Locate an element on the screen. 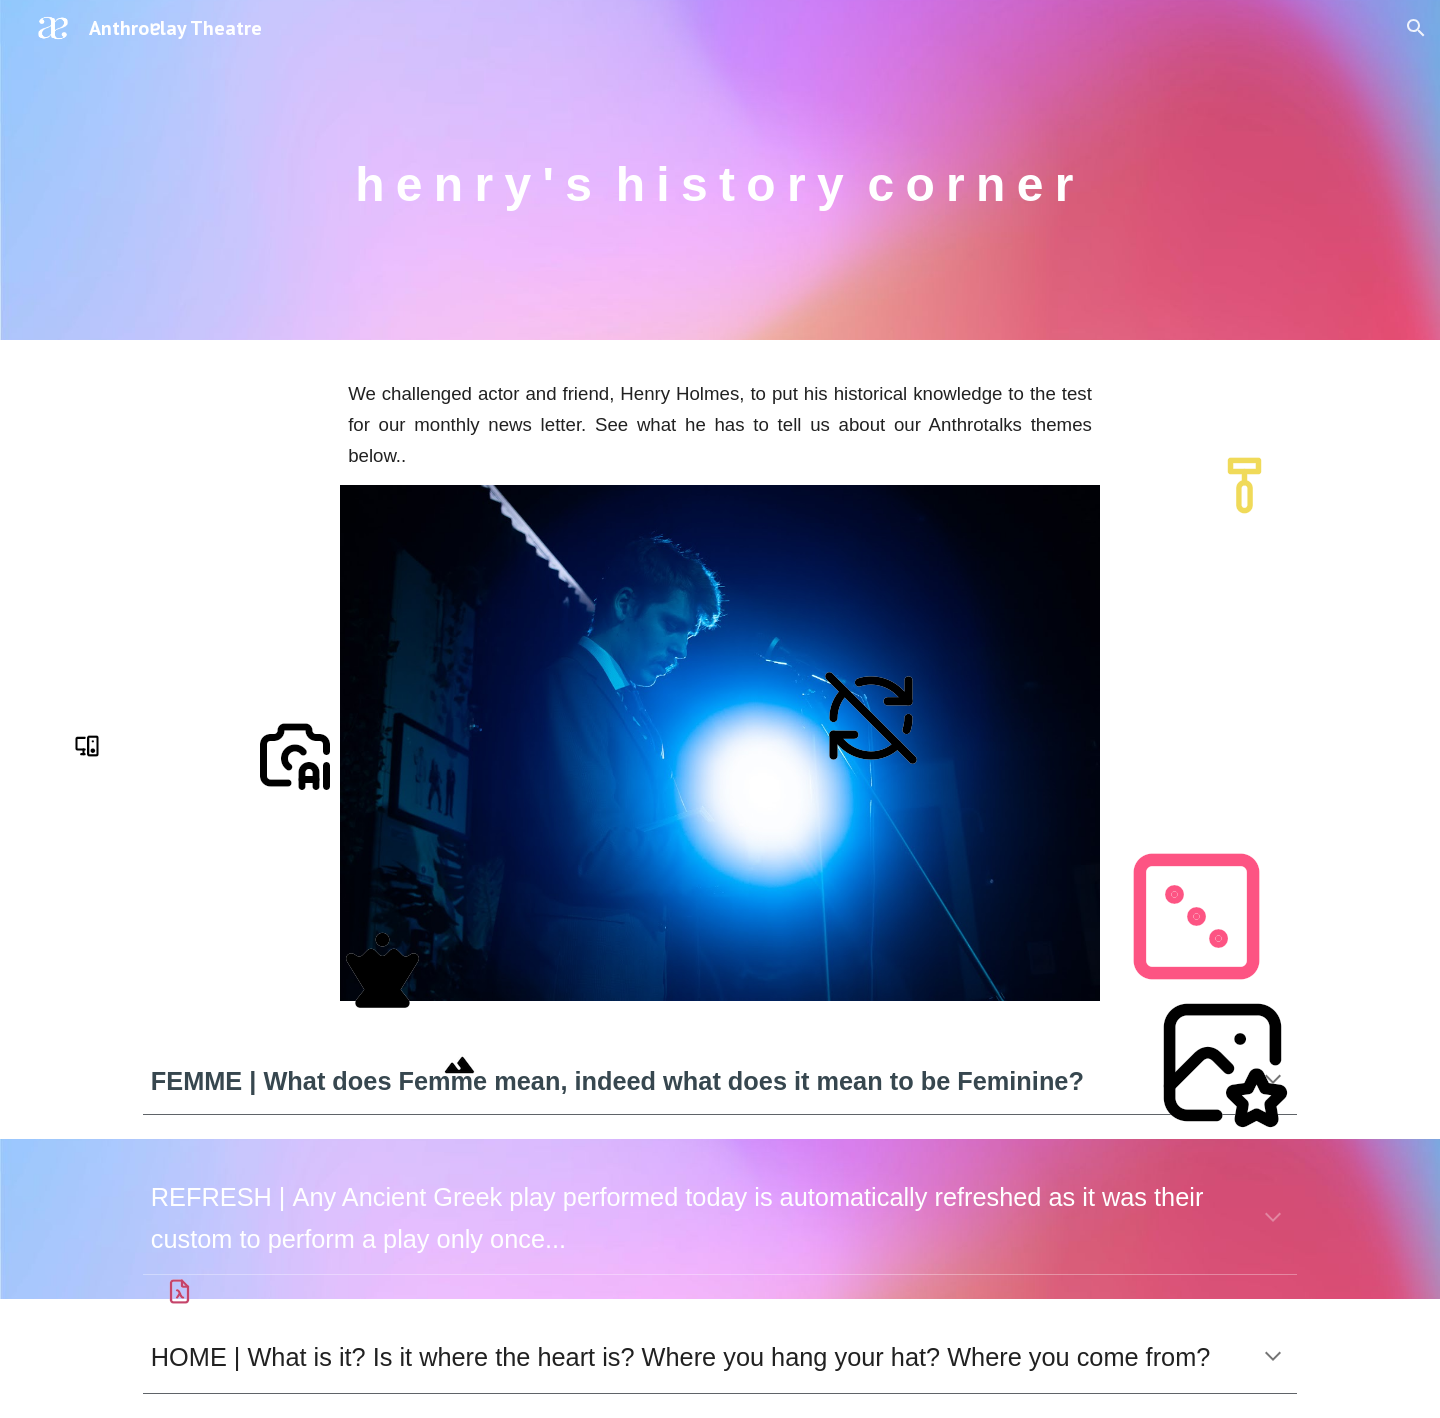 The image size is (1440, 1418). access AI-powered camera features is located at coordinates (295, 755).